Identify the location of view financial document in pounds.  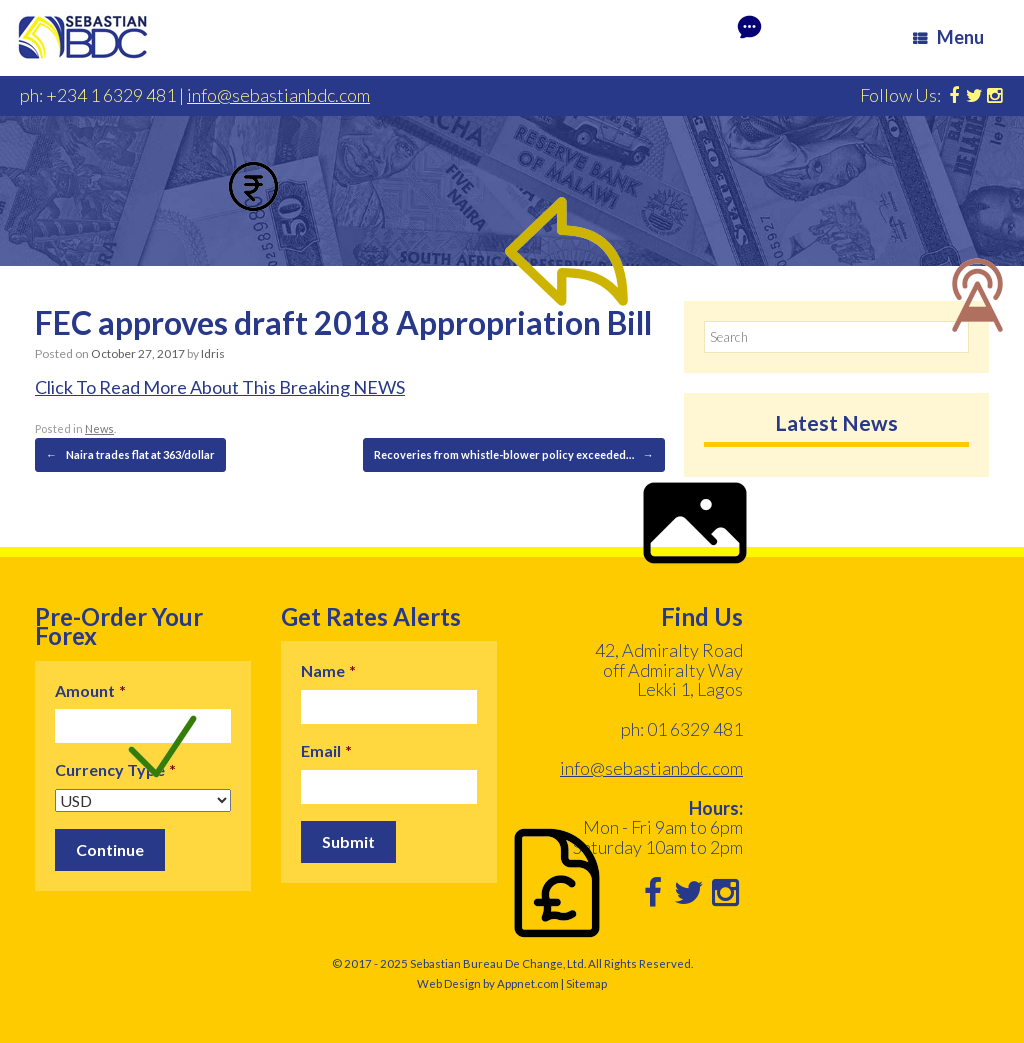
(557, 883).